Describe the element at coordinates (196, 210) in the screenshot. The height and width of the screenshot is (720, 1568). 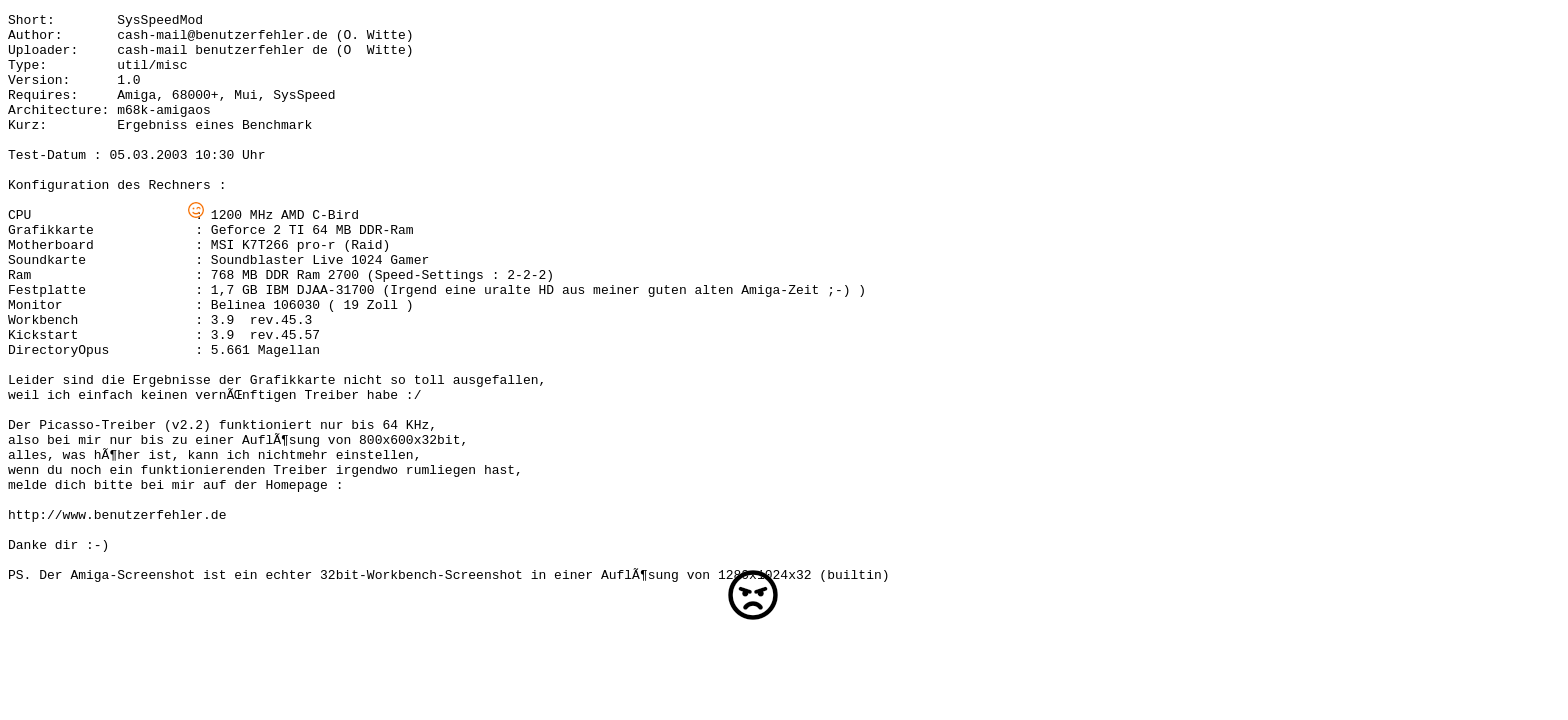
I see `insert a winking emoji or emoticon` at that location.